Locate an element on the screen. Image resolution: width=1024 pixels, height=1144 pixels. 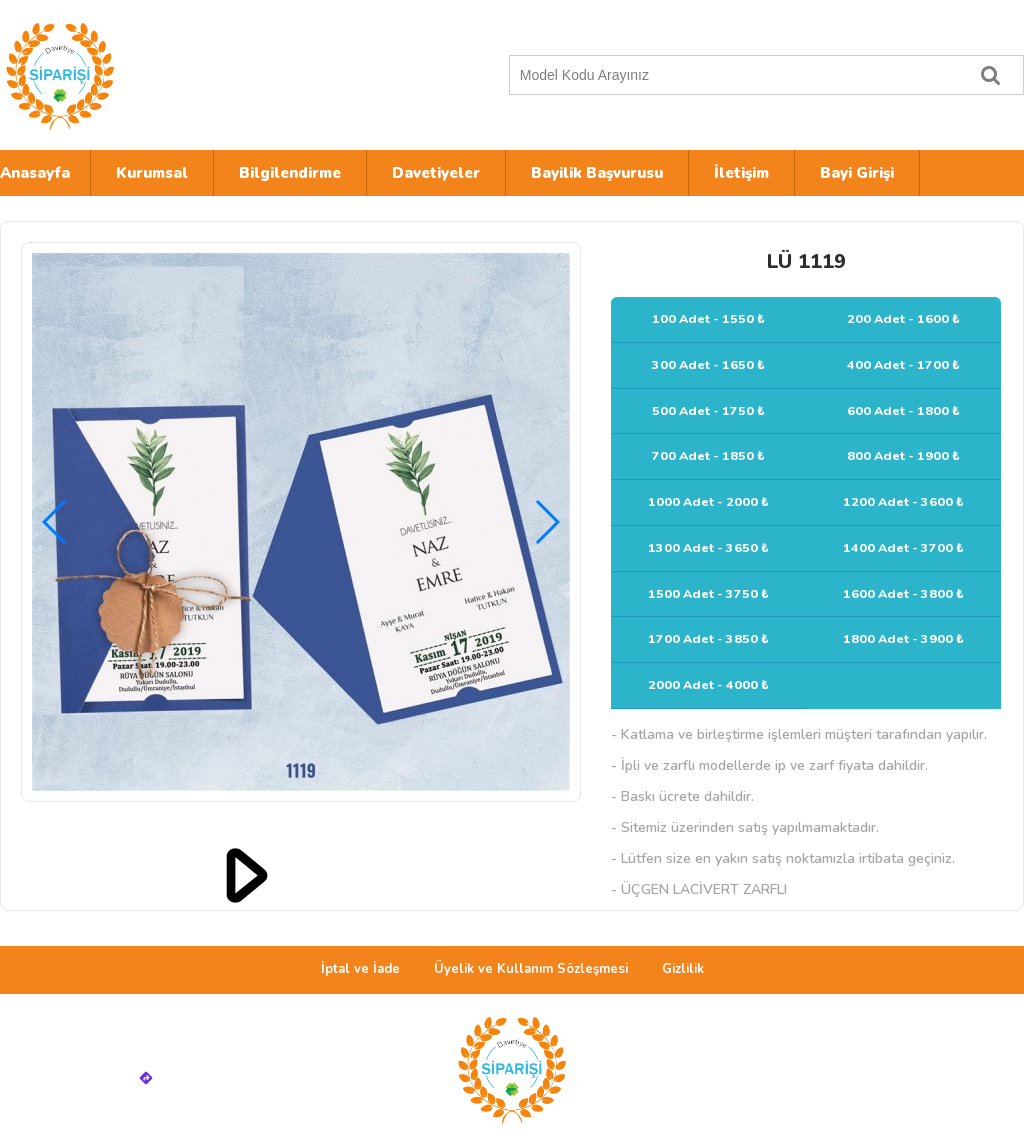
navigate to the next screen or step is located at coordinates (242, 875).